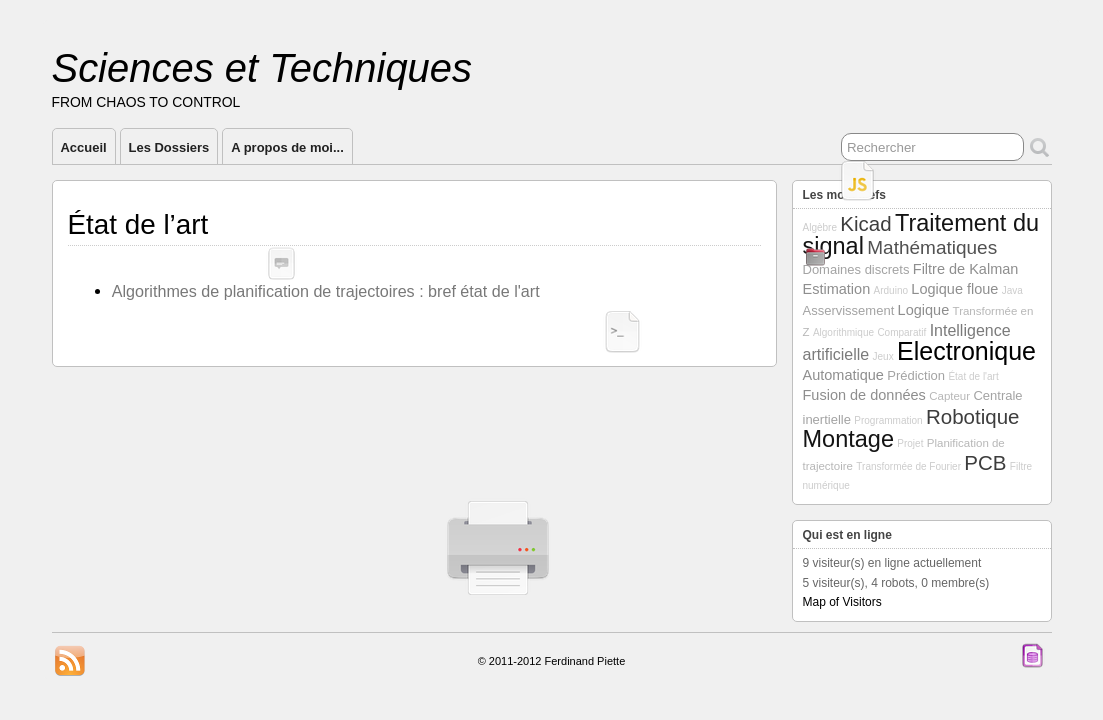  Describe the element at coordinates (622, 331) in the screenshot. I see `a shell script or bash file` at that location.